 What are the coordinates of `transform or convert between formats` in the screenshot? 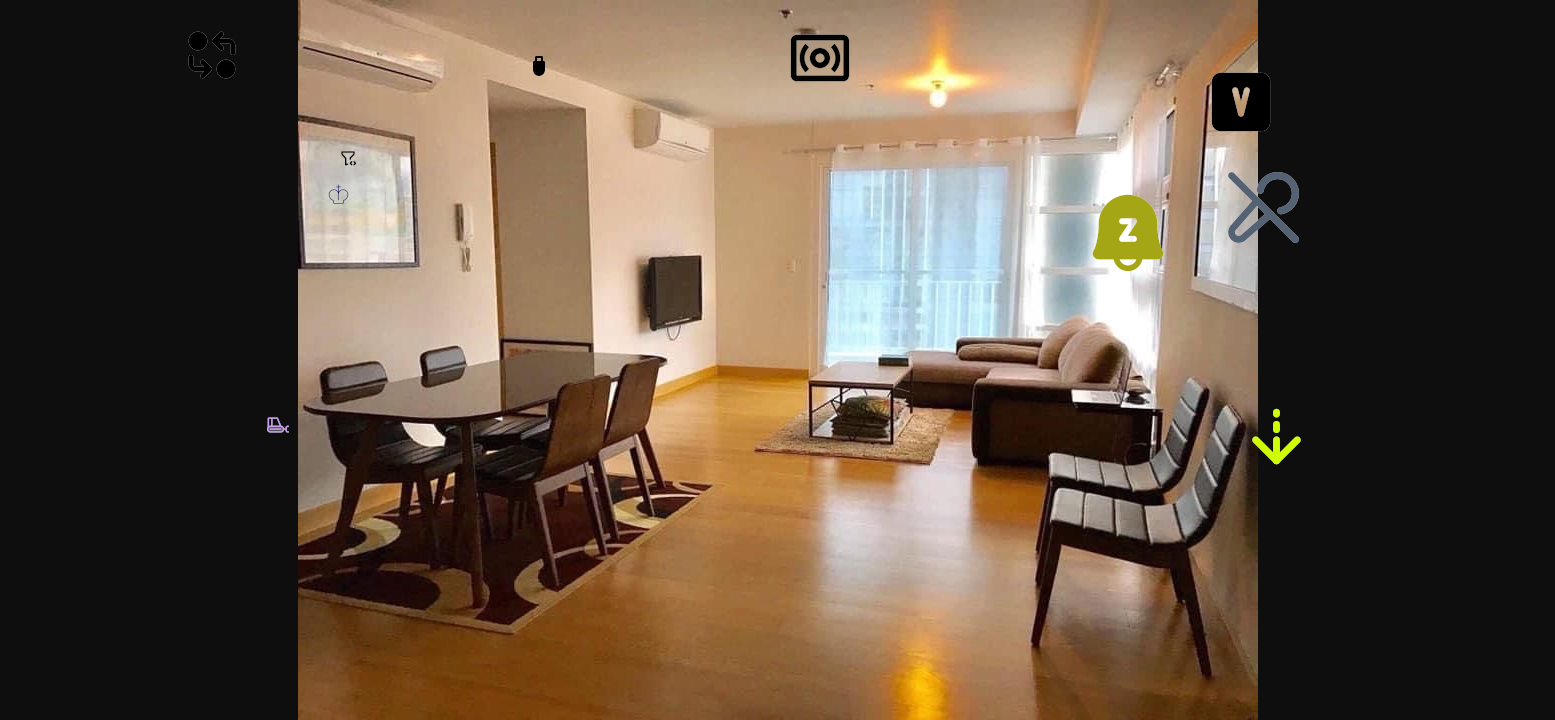 It's located at (212, 55).